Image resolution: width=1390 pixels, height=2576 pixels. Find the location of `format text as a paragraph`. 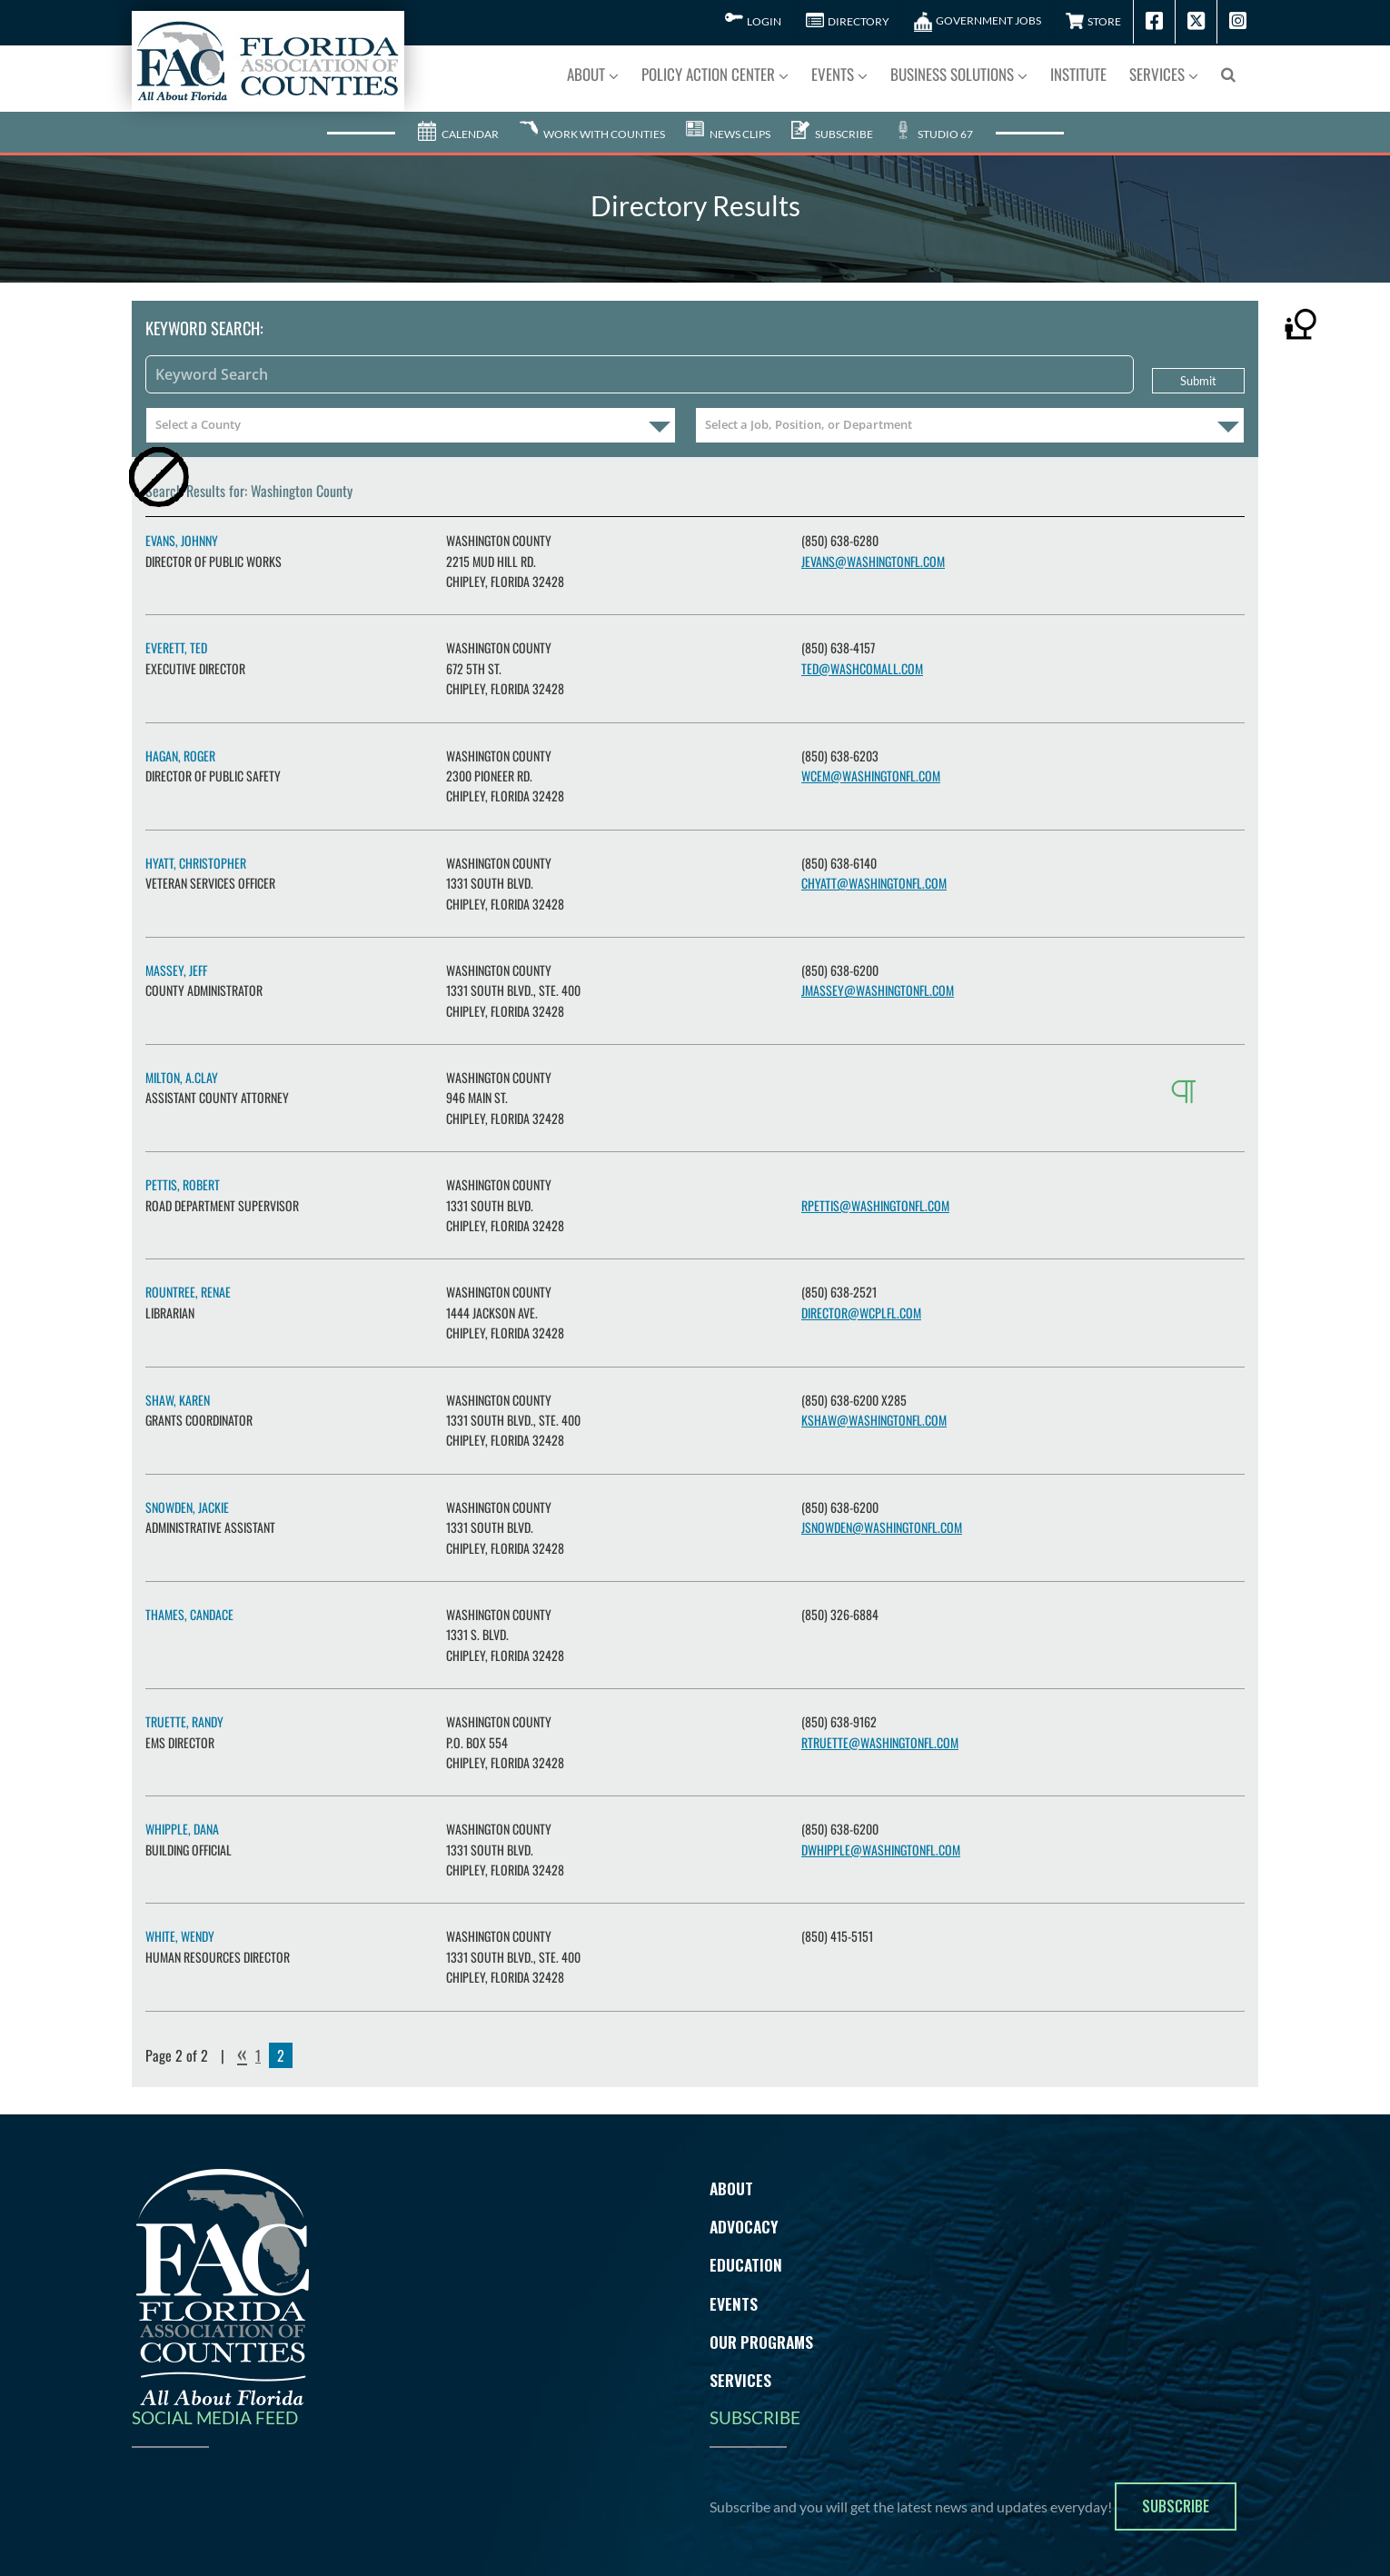

format text as a paragraph is located at coordinates (1184, 1091).